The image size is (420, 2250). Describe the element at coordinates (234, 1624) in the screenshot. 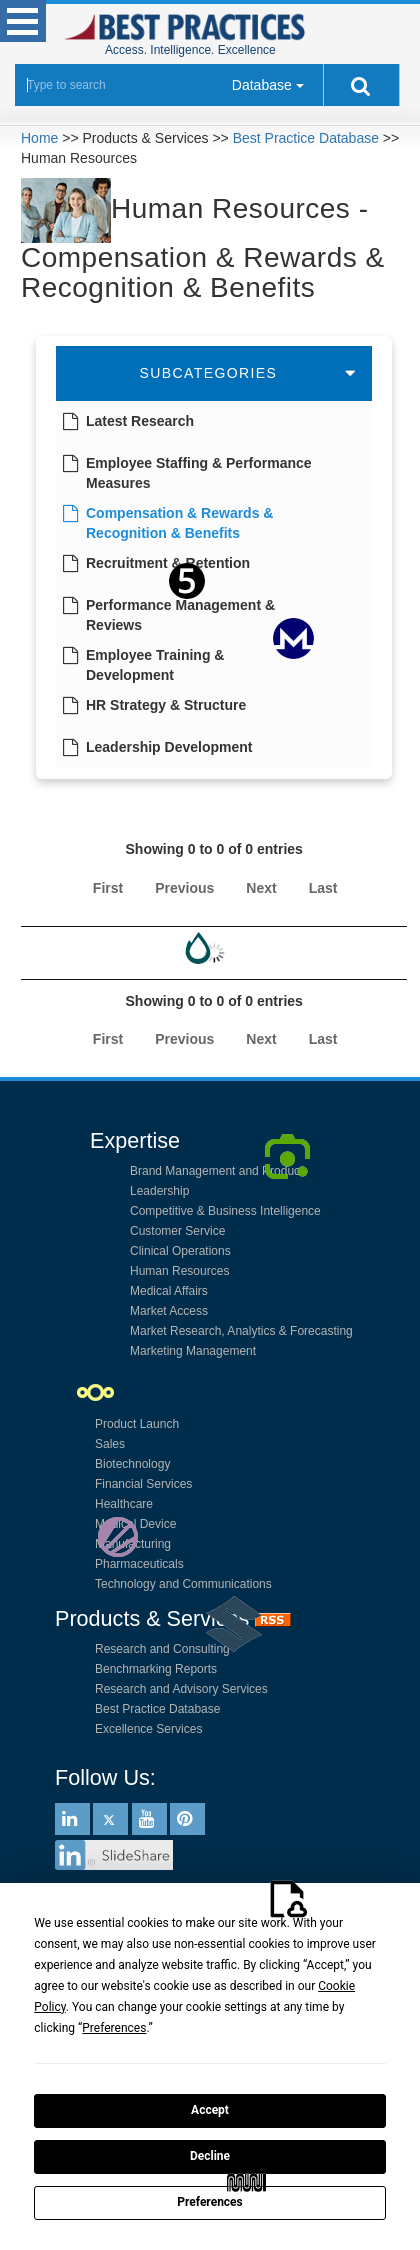

I see `suzuki brand logo` at that location.